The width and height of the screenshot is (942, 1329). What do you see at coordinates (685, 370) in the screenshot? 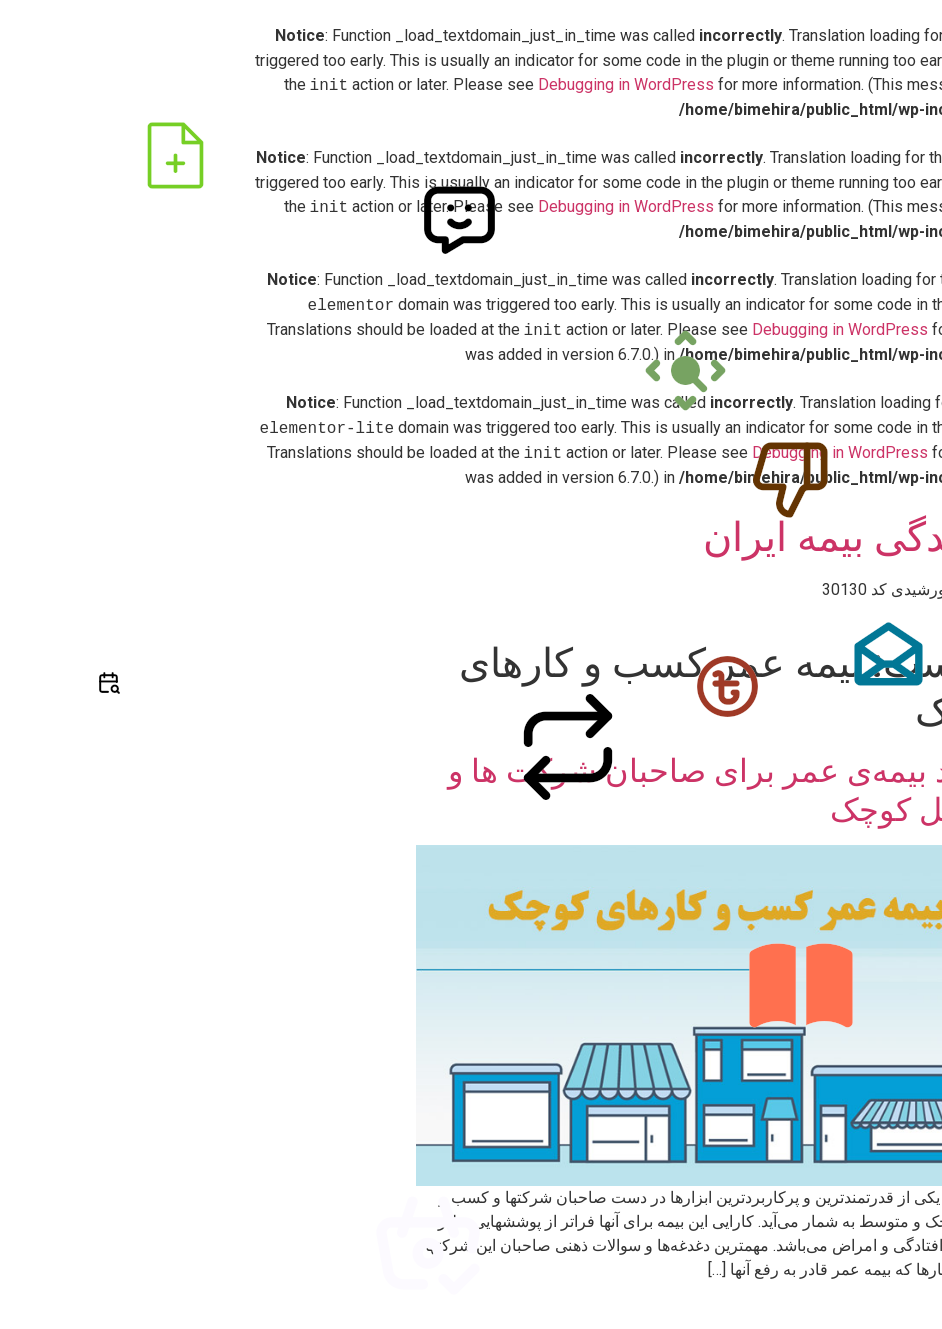
I see `pan and zoom controls for map or image navigation` at bounding box center [685, 370].